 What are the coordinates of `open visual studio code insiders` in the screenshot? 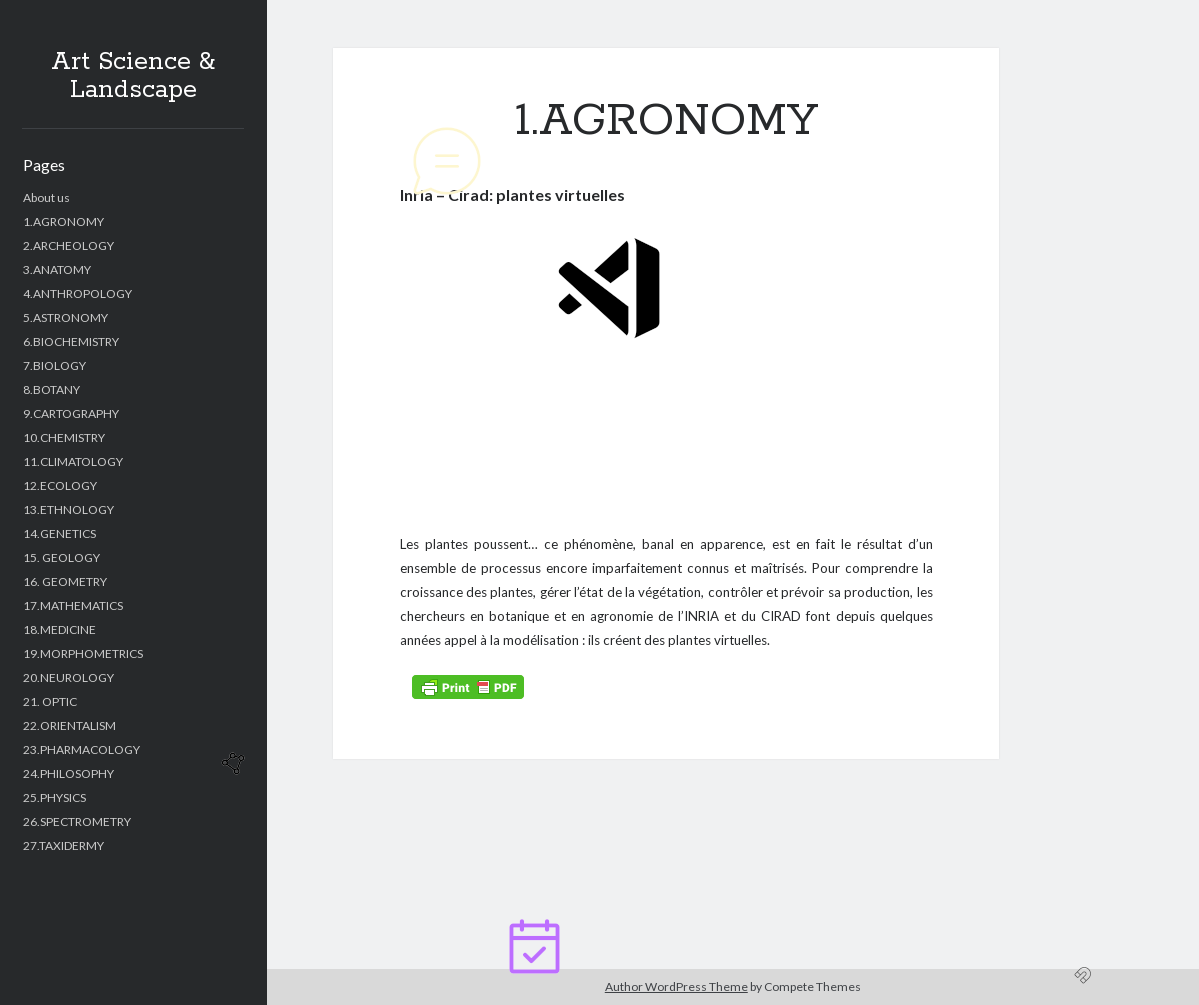 It's located at (613, 292).